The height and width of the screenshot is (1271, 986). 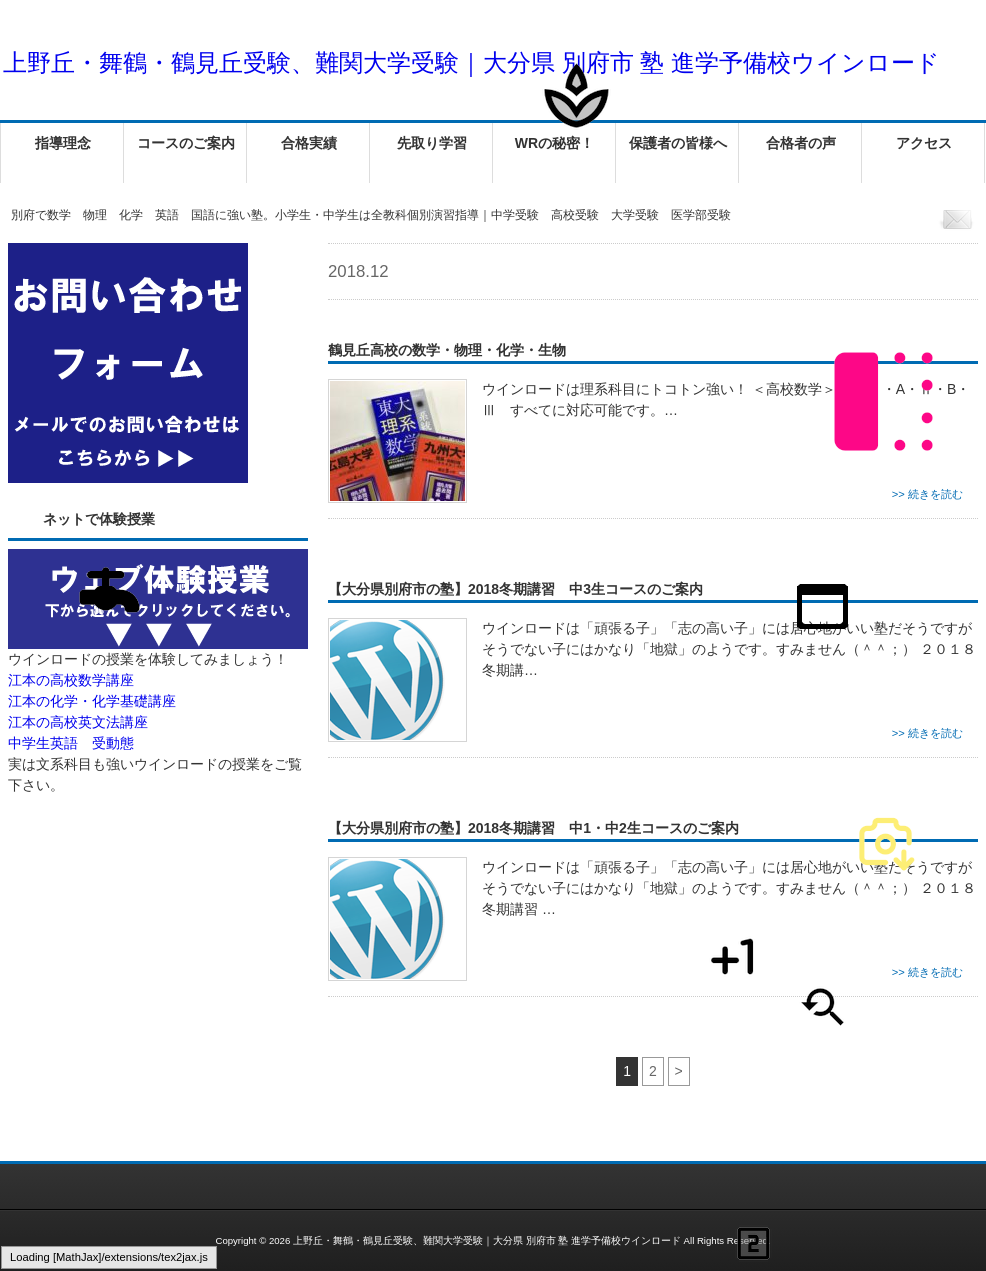 What do you see at coordinates (822, 606) in the screenshot?
I see `open a web browser or web view` at bounding box center [822, 606].